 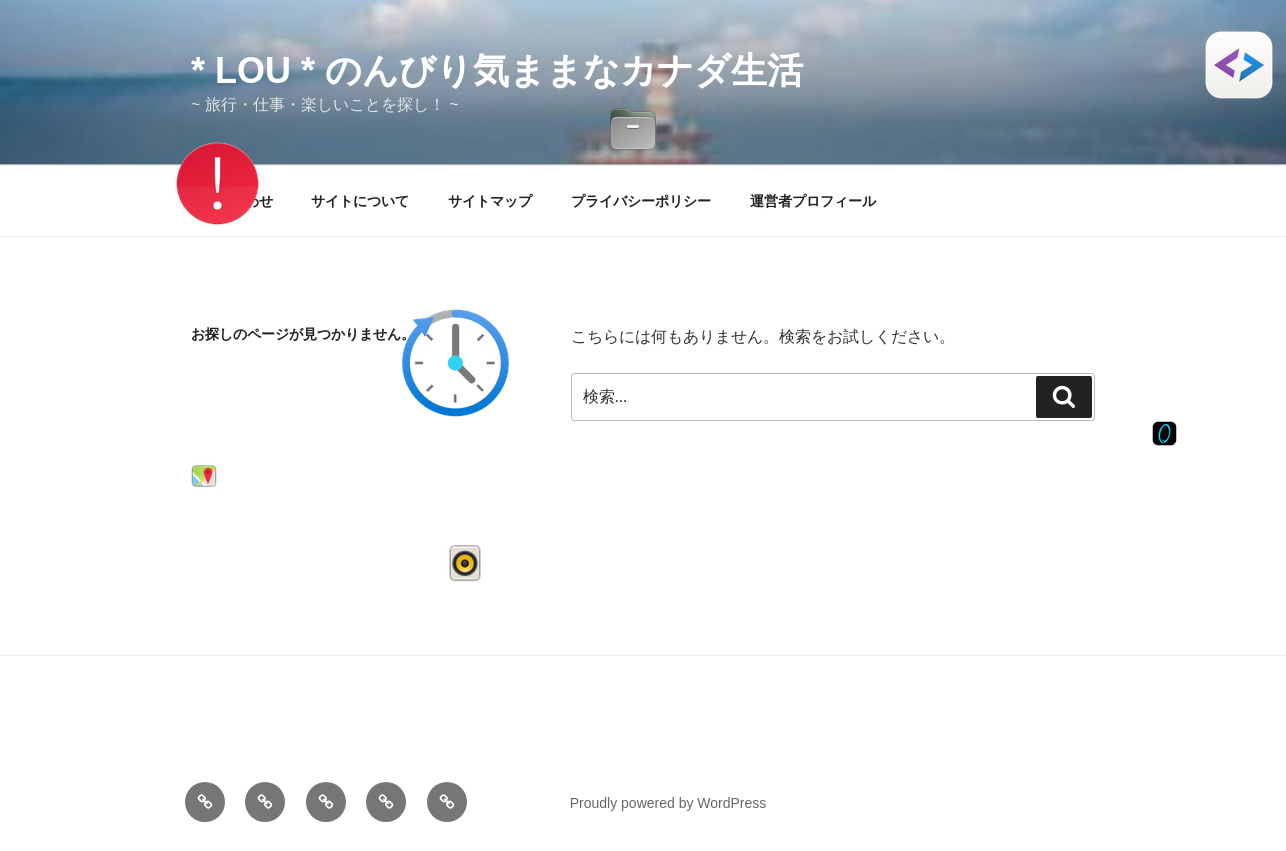 What do you see at coordinates (456, 362) in the screenshot?
I see `open the reservations app` at bounding box center [456, 362].